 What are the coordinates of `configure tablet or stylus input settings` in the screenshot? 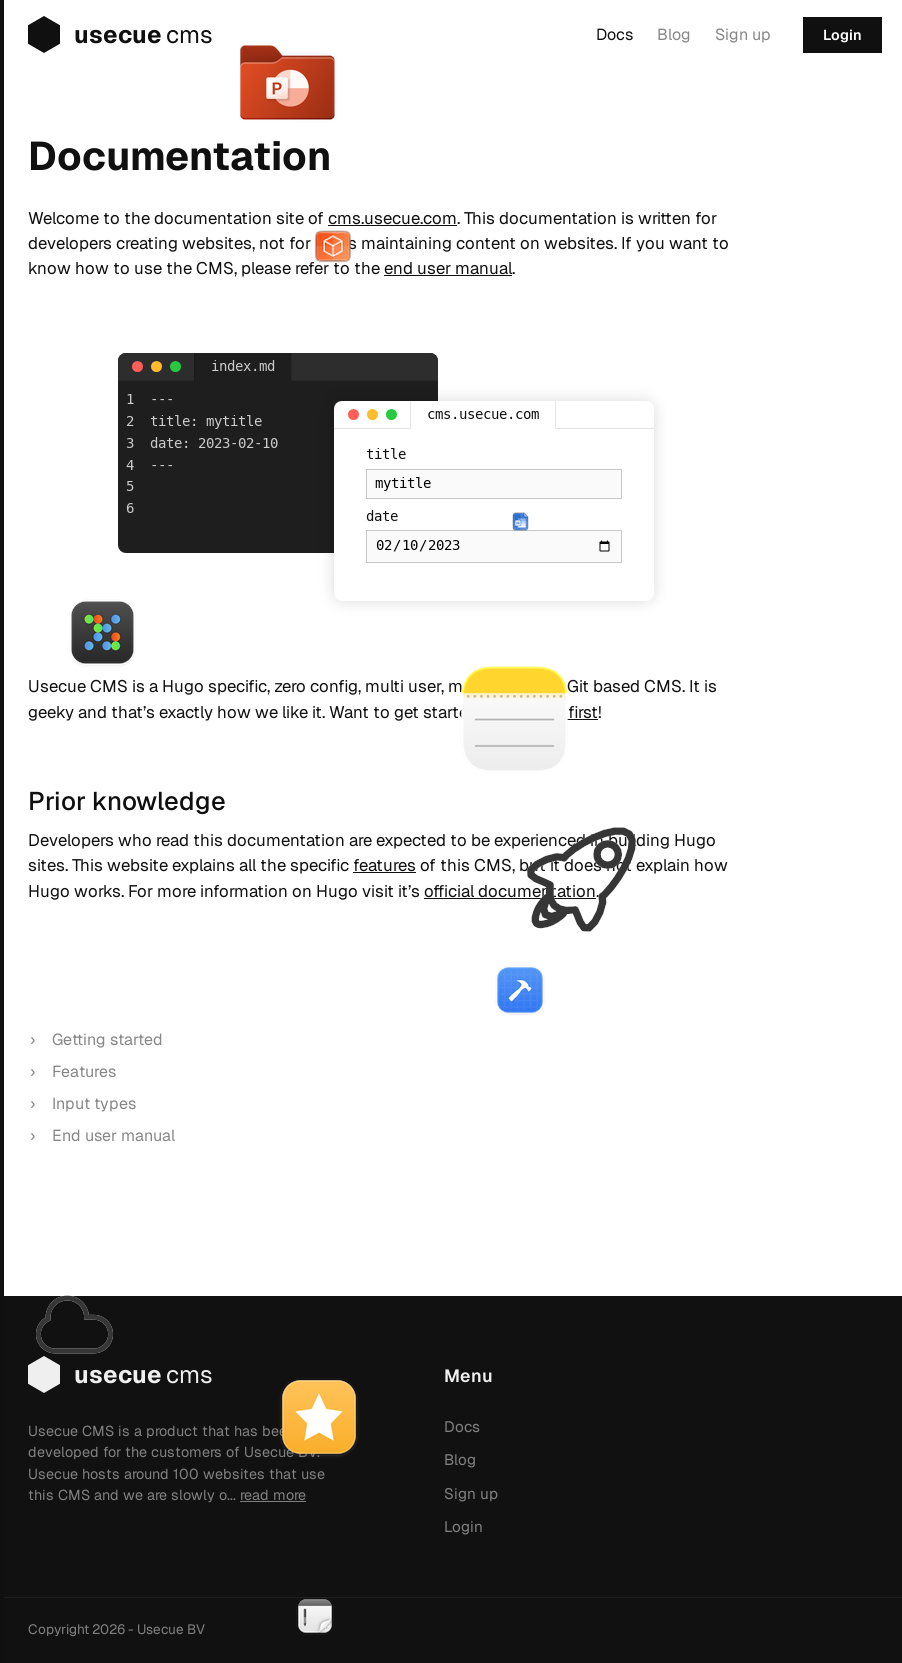 It's located at (315, 1616).